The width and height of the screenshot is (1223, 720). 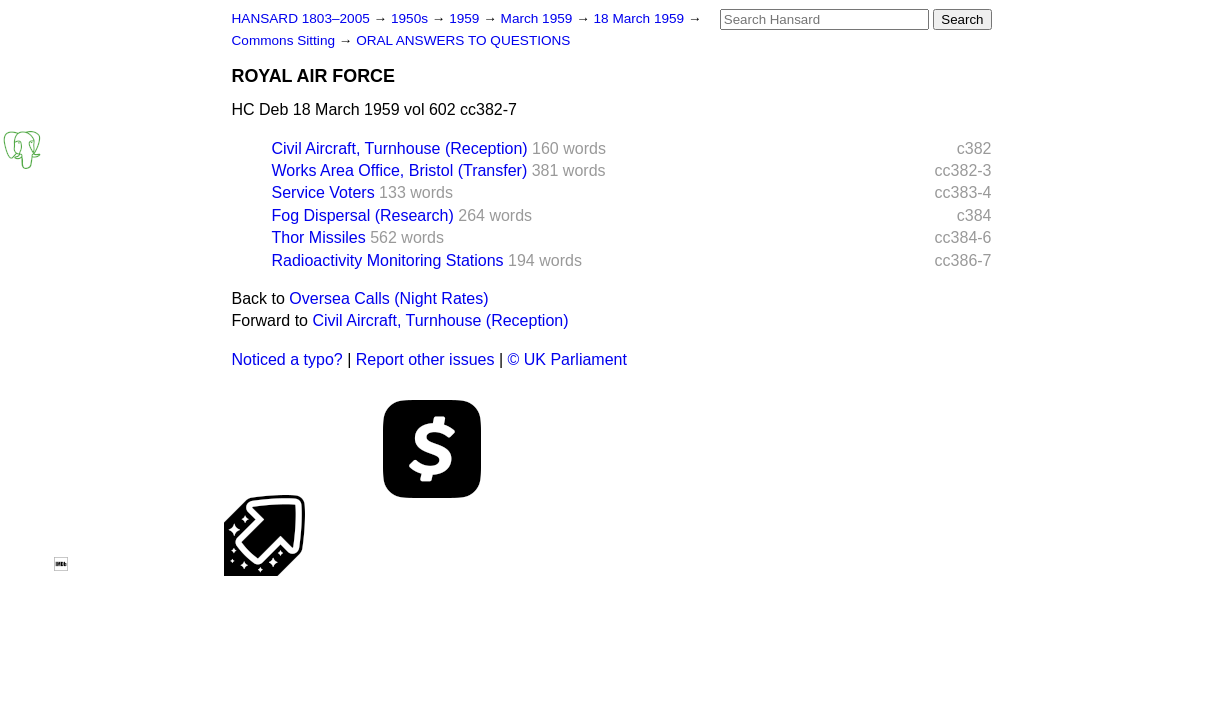 I want to click on open Cash App, so click(x=432, y=449).